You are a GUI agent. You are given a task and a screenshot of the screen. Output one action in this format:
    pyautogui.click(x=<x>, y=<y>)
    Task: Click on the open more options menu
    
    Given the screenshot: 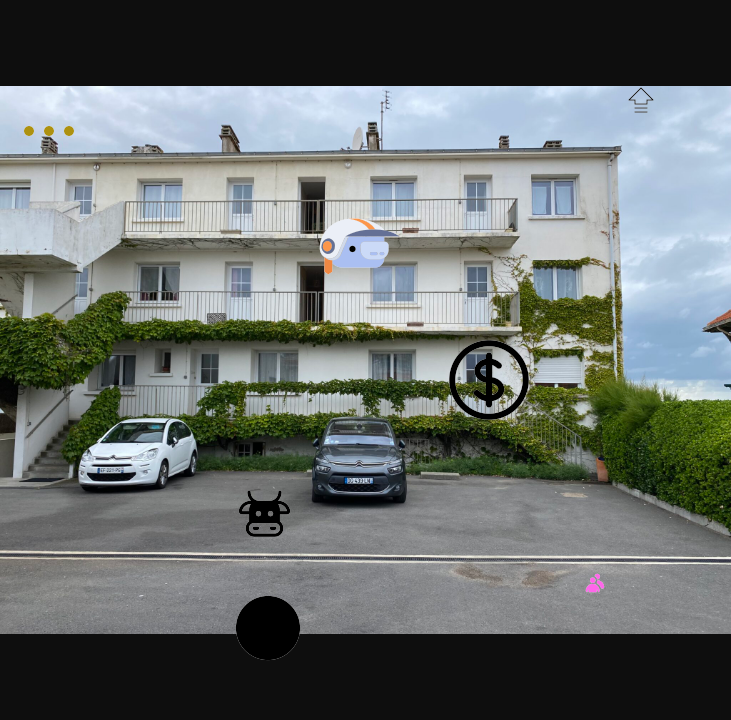 What is the action you would take?
    pyautogui.click(x=49, y=131)
    